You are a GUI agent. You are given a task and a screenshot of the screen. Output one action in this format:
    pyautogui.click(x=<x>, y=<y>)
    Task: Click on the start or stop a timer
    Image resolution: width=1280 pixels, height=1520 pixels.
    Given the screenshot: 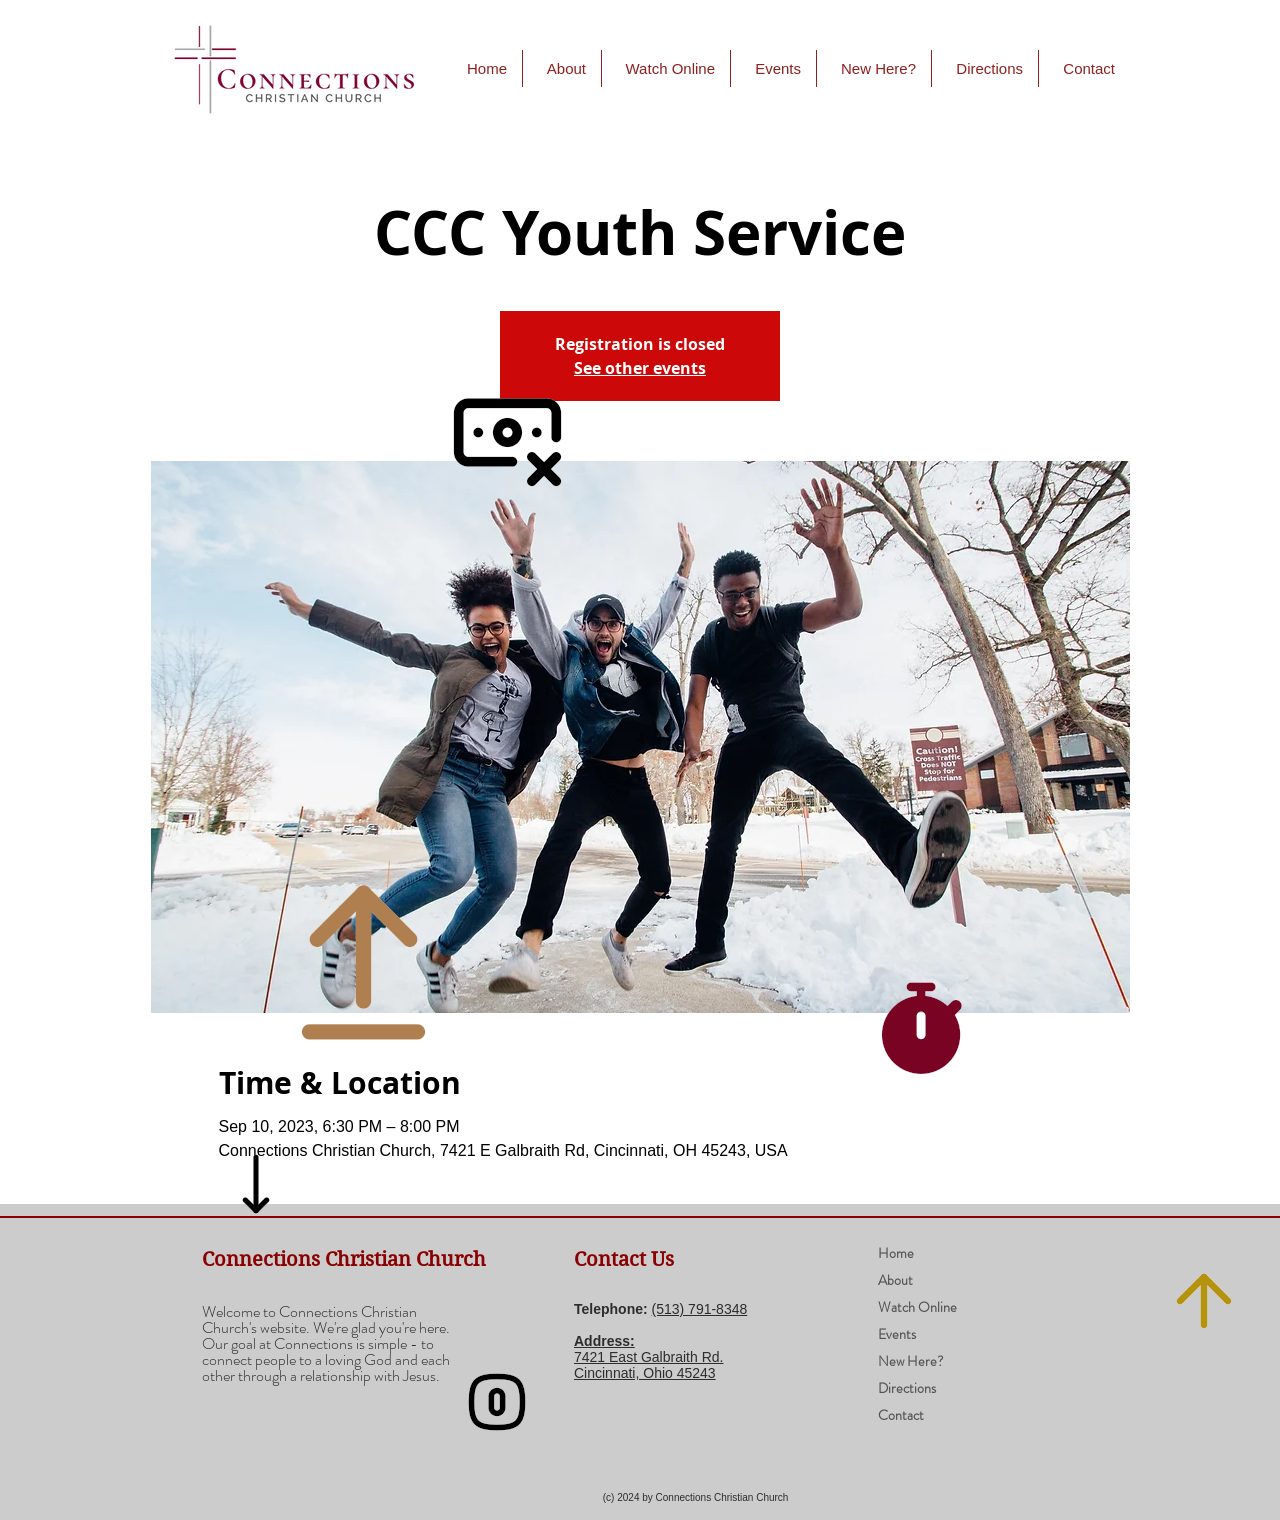 What is the action you would take?
    pyautogui.click(x=921, y=1029)
    